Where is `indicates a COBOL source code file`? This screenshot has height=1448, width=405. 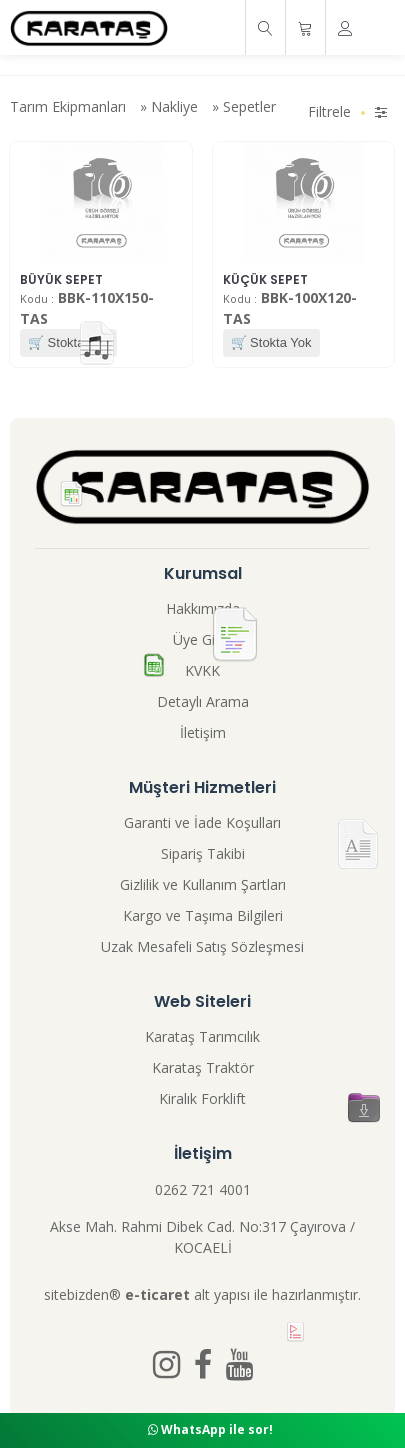 indicates a COBOL source code file is located at coordinates (235, 634).